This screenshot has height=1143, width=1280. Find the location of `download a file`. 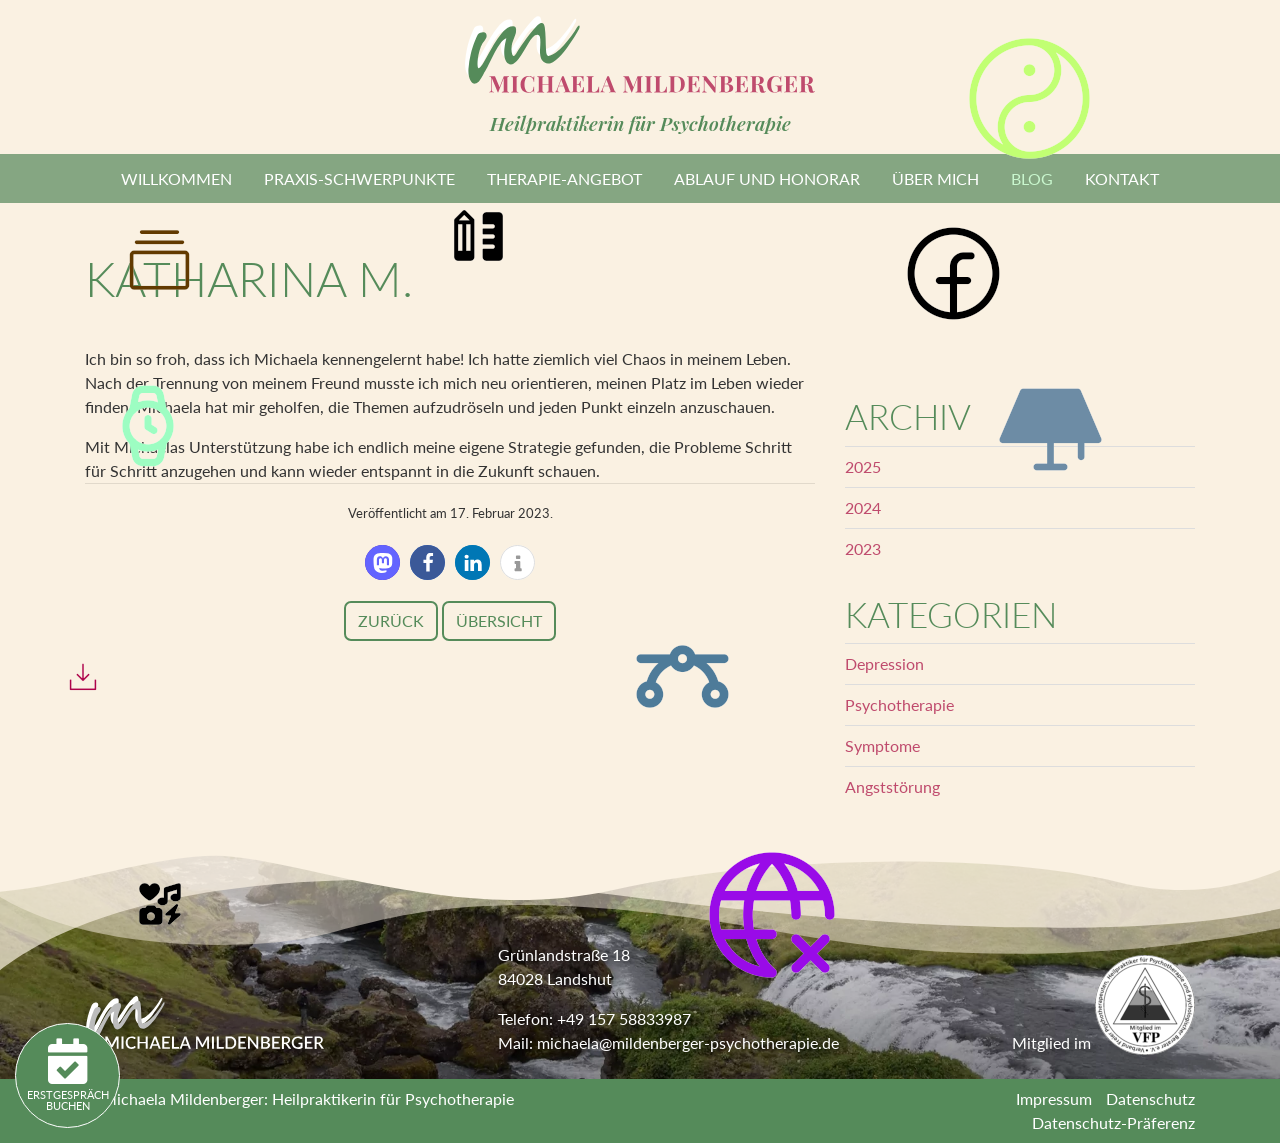

download a file is located at coordinates (83, 678).